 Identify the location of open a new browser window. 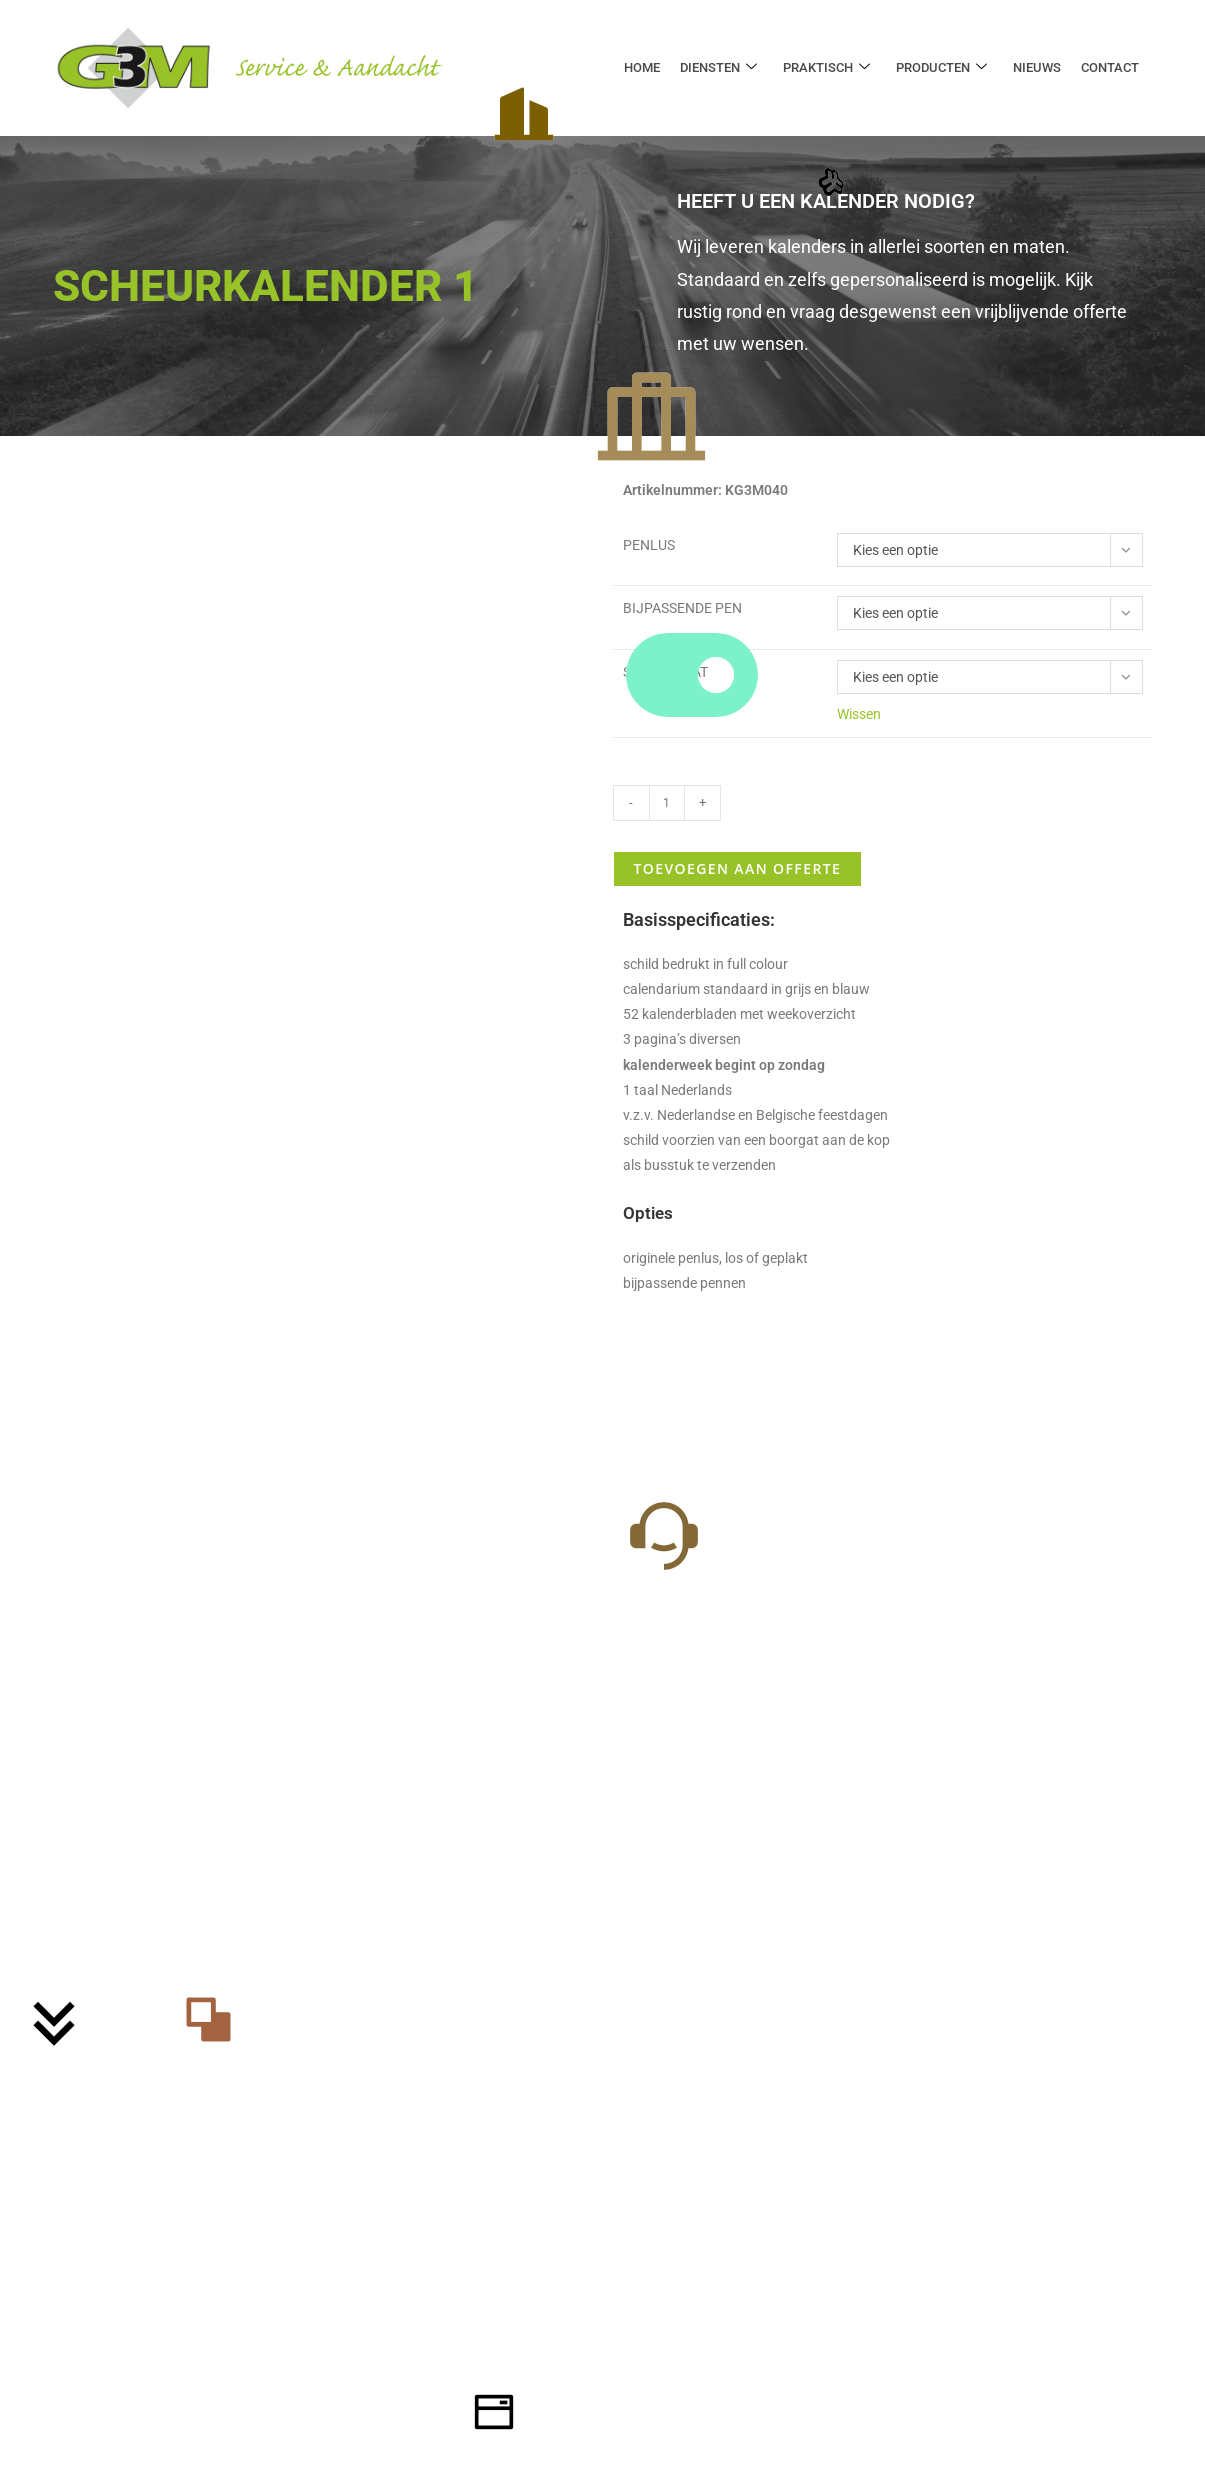
(494, 2412).